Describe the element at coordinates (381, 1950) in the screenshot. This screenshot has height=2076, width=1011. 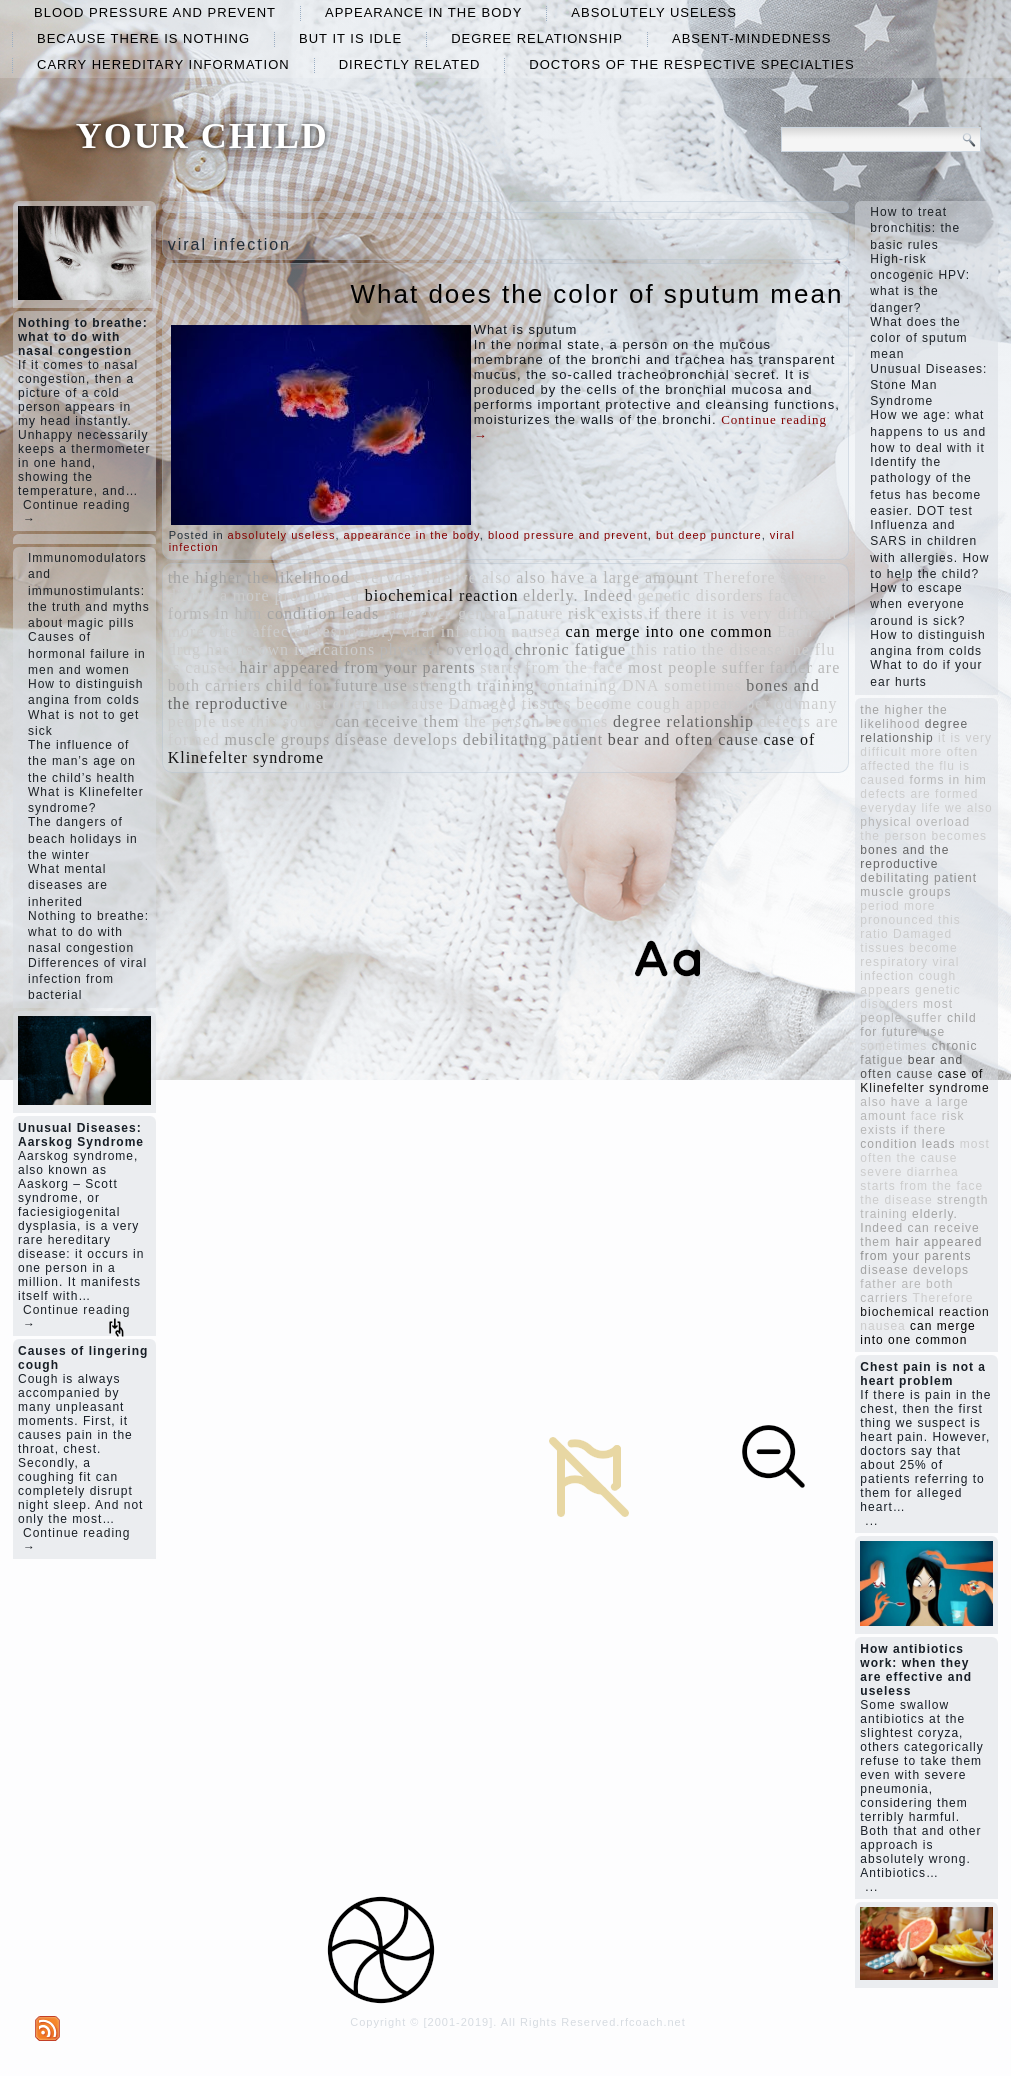
I see `loading content in progress` at that location.